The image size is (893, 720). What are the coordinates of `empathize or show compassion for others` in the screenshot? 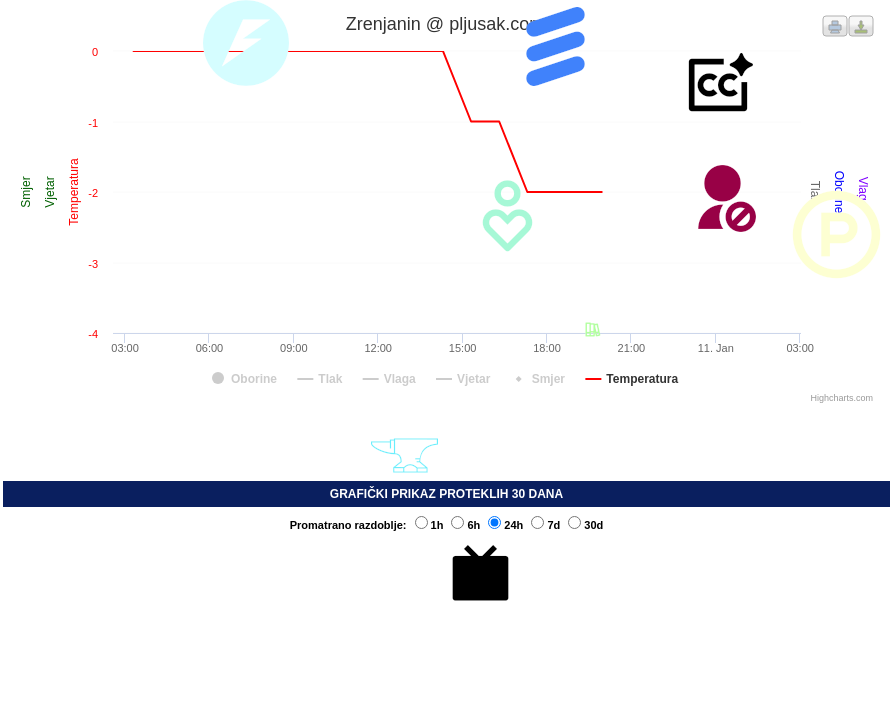 It's located at (507, 216).